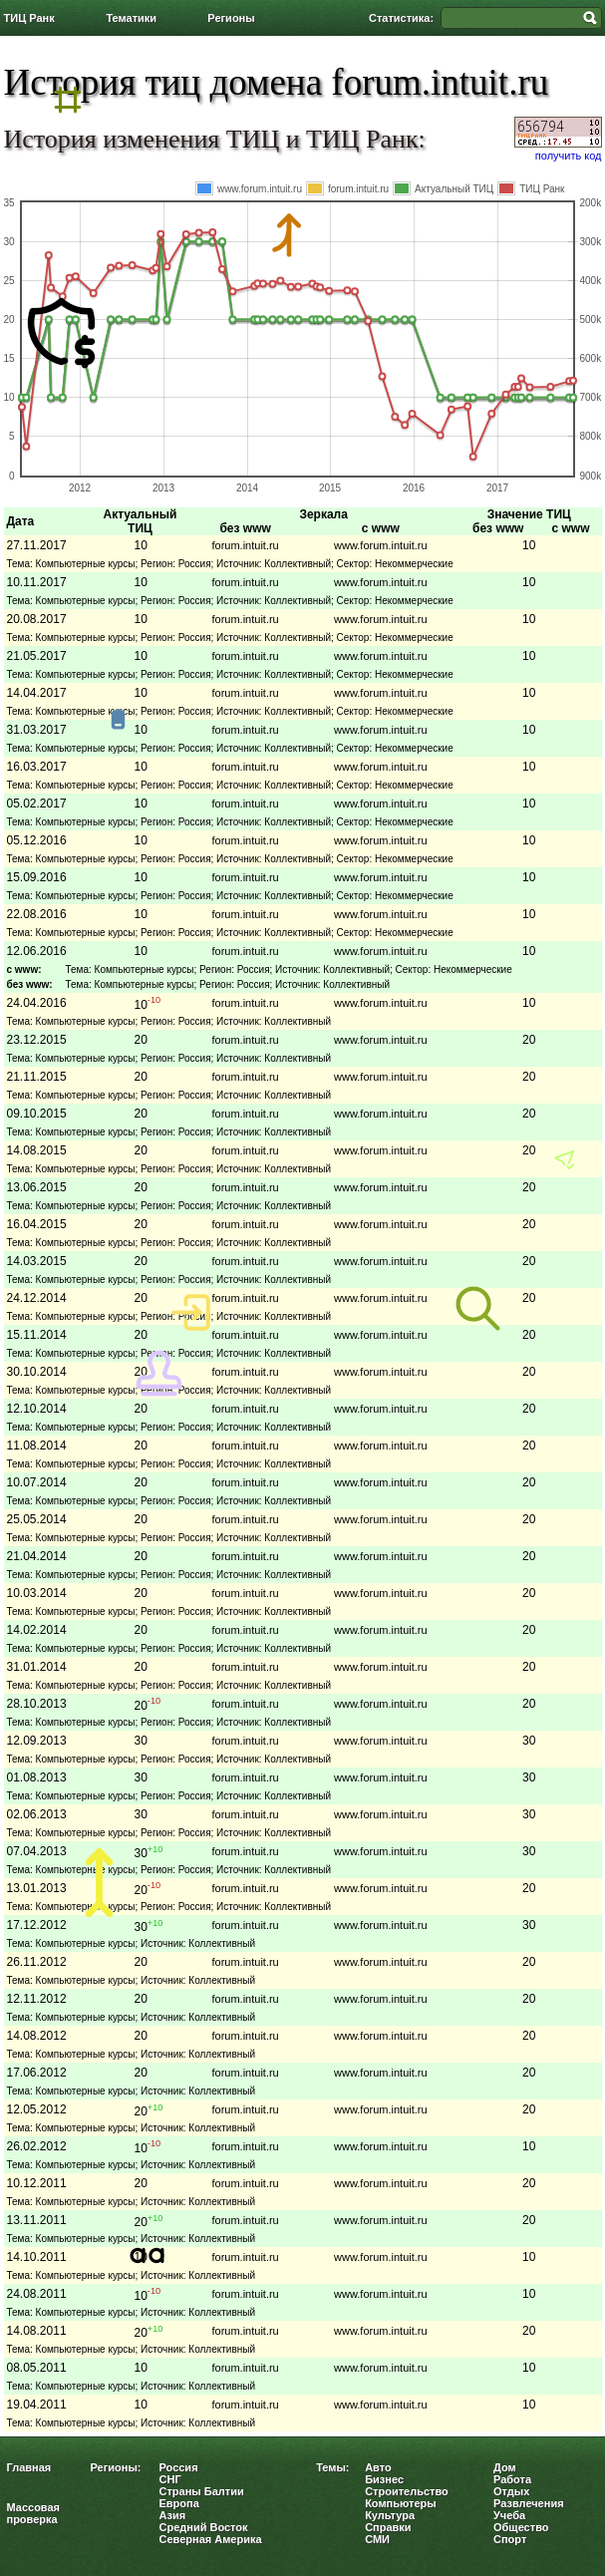 The width and height of the screenshot is (605, 2576). Describe the element at coordinates (191, 1312) in the screenshot. I see `log in to your account` at that location.